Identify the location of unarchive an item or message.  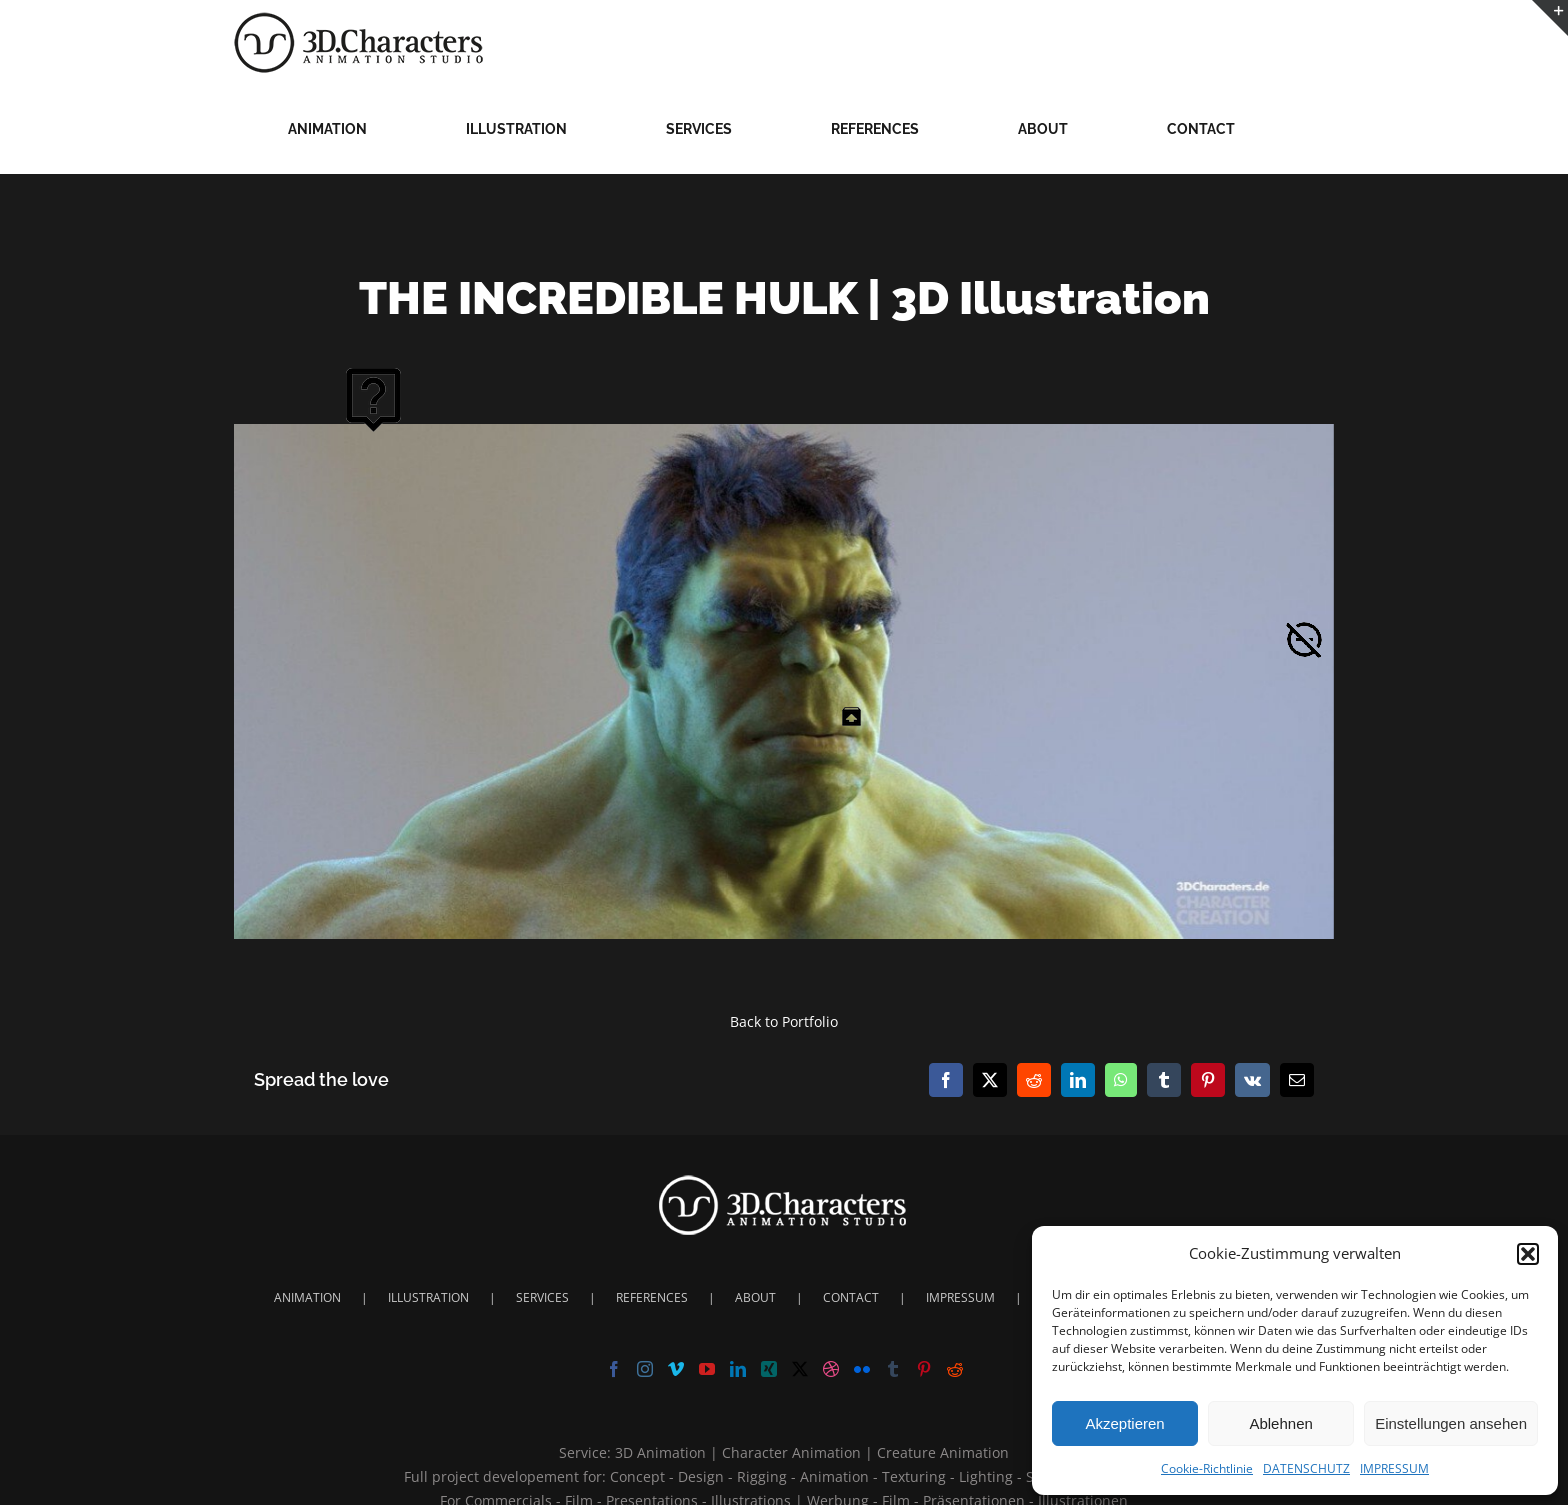
(851, 716).